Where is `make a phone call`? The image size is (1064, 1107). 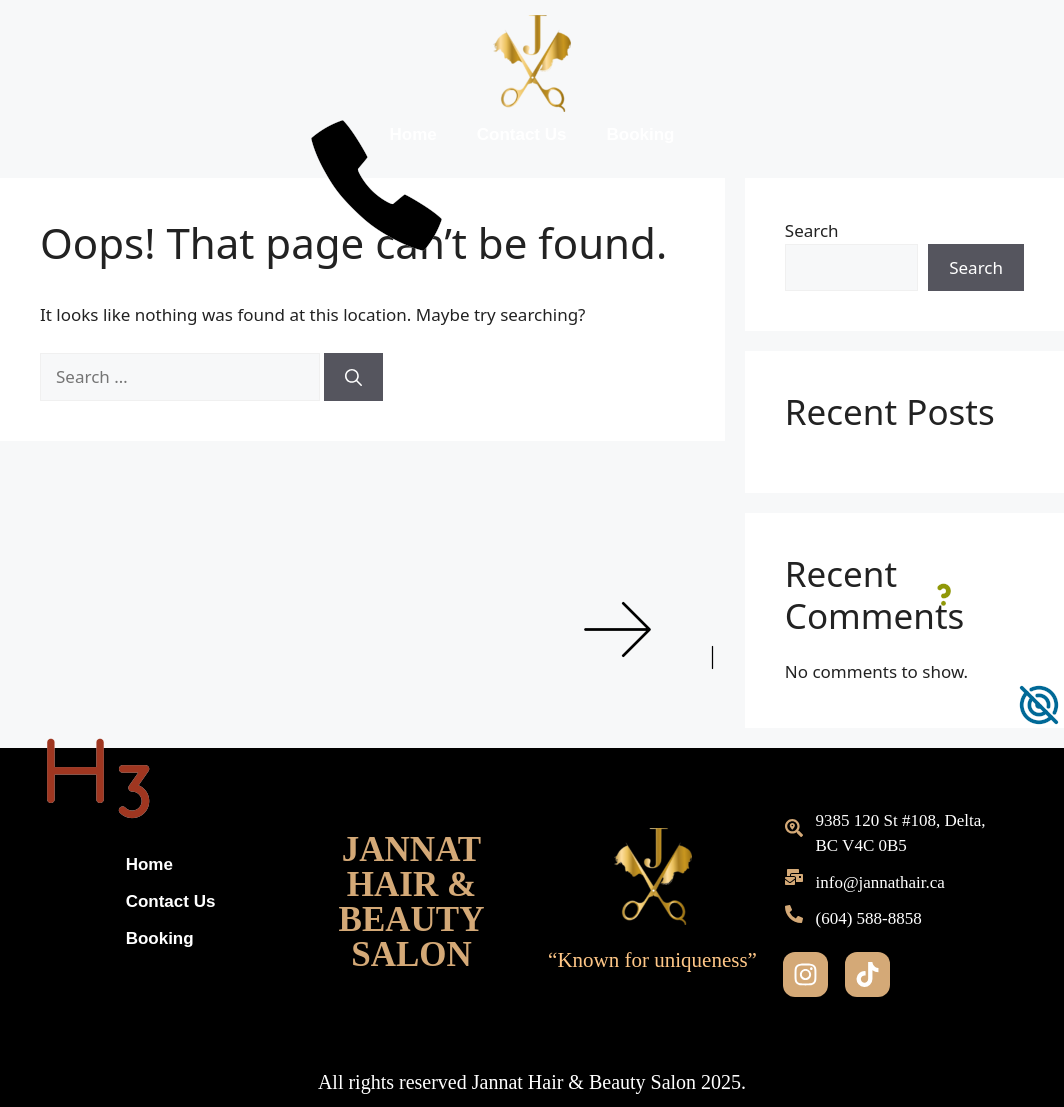
make a phone call is located at coordinates (376, 185).